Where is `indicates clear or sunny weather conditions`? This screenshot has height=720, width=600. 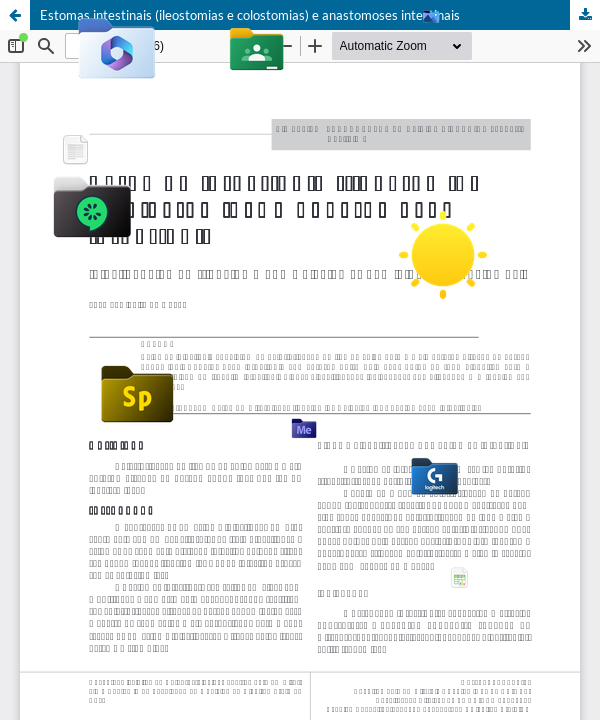
indicates clear or sunny weather conditions is located at coordinates (443, 255).